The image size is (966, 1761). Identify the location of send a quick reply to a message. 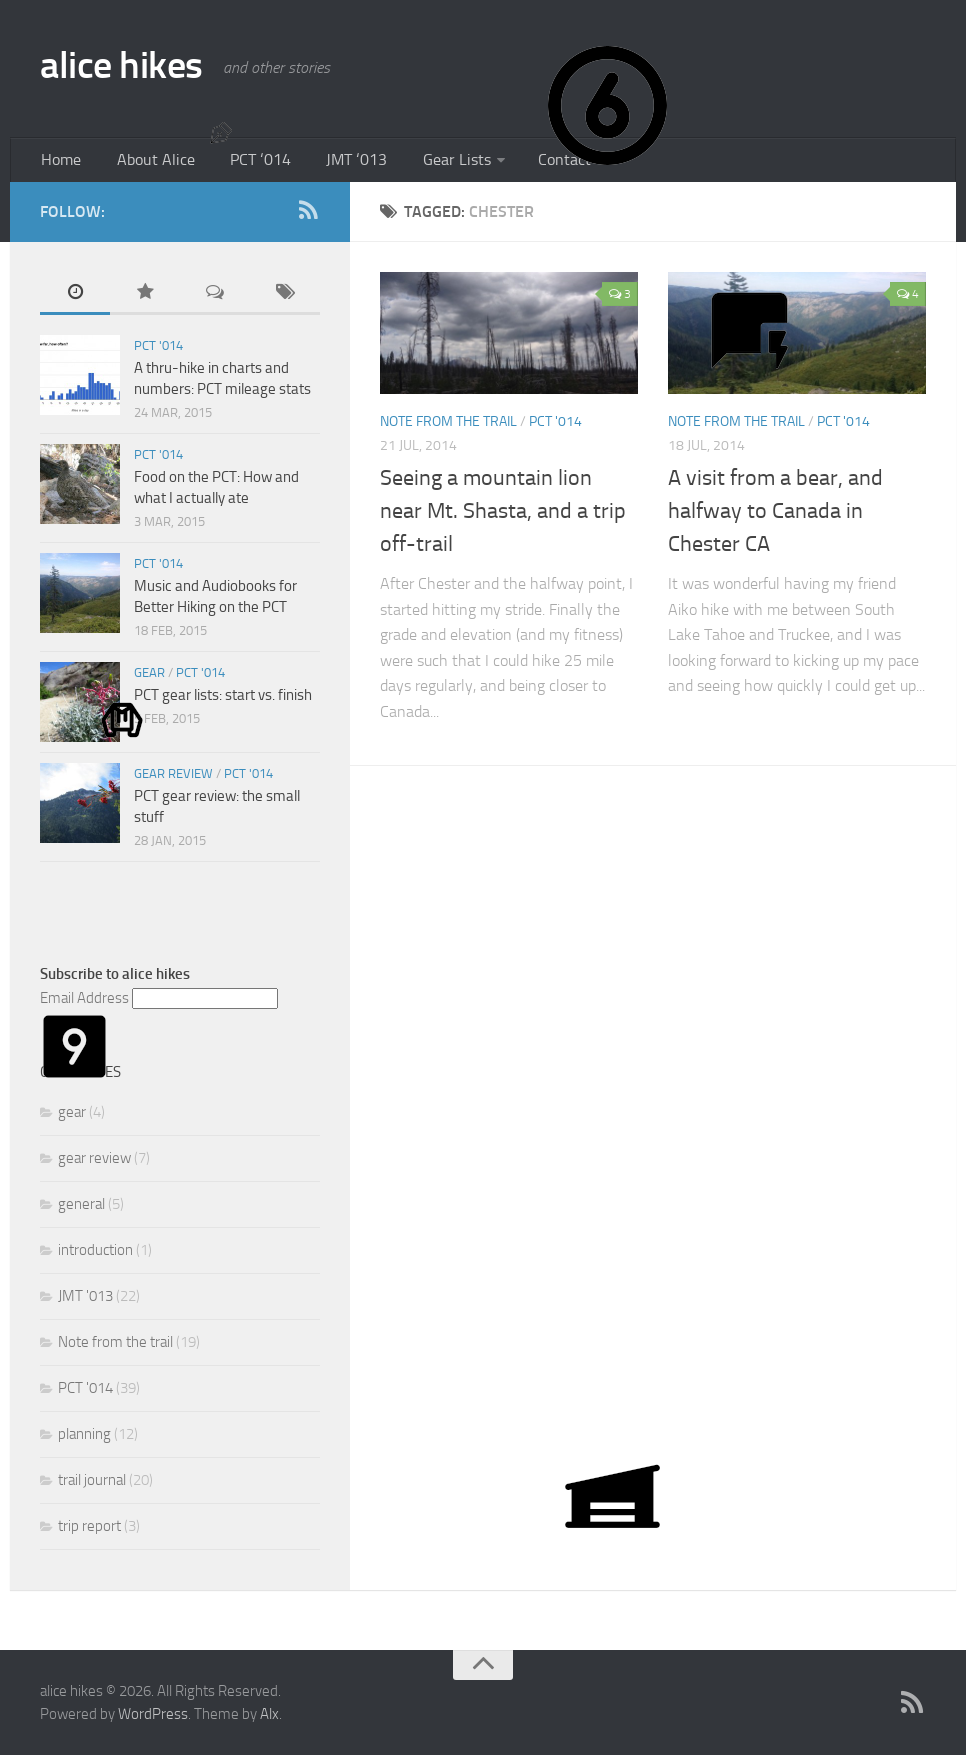
(749, 330).